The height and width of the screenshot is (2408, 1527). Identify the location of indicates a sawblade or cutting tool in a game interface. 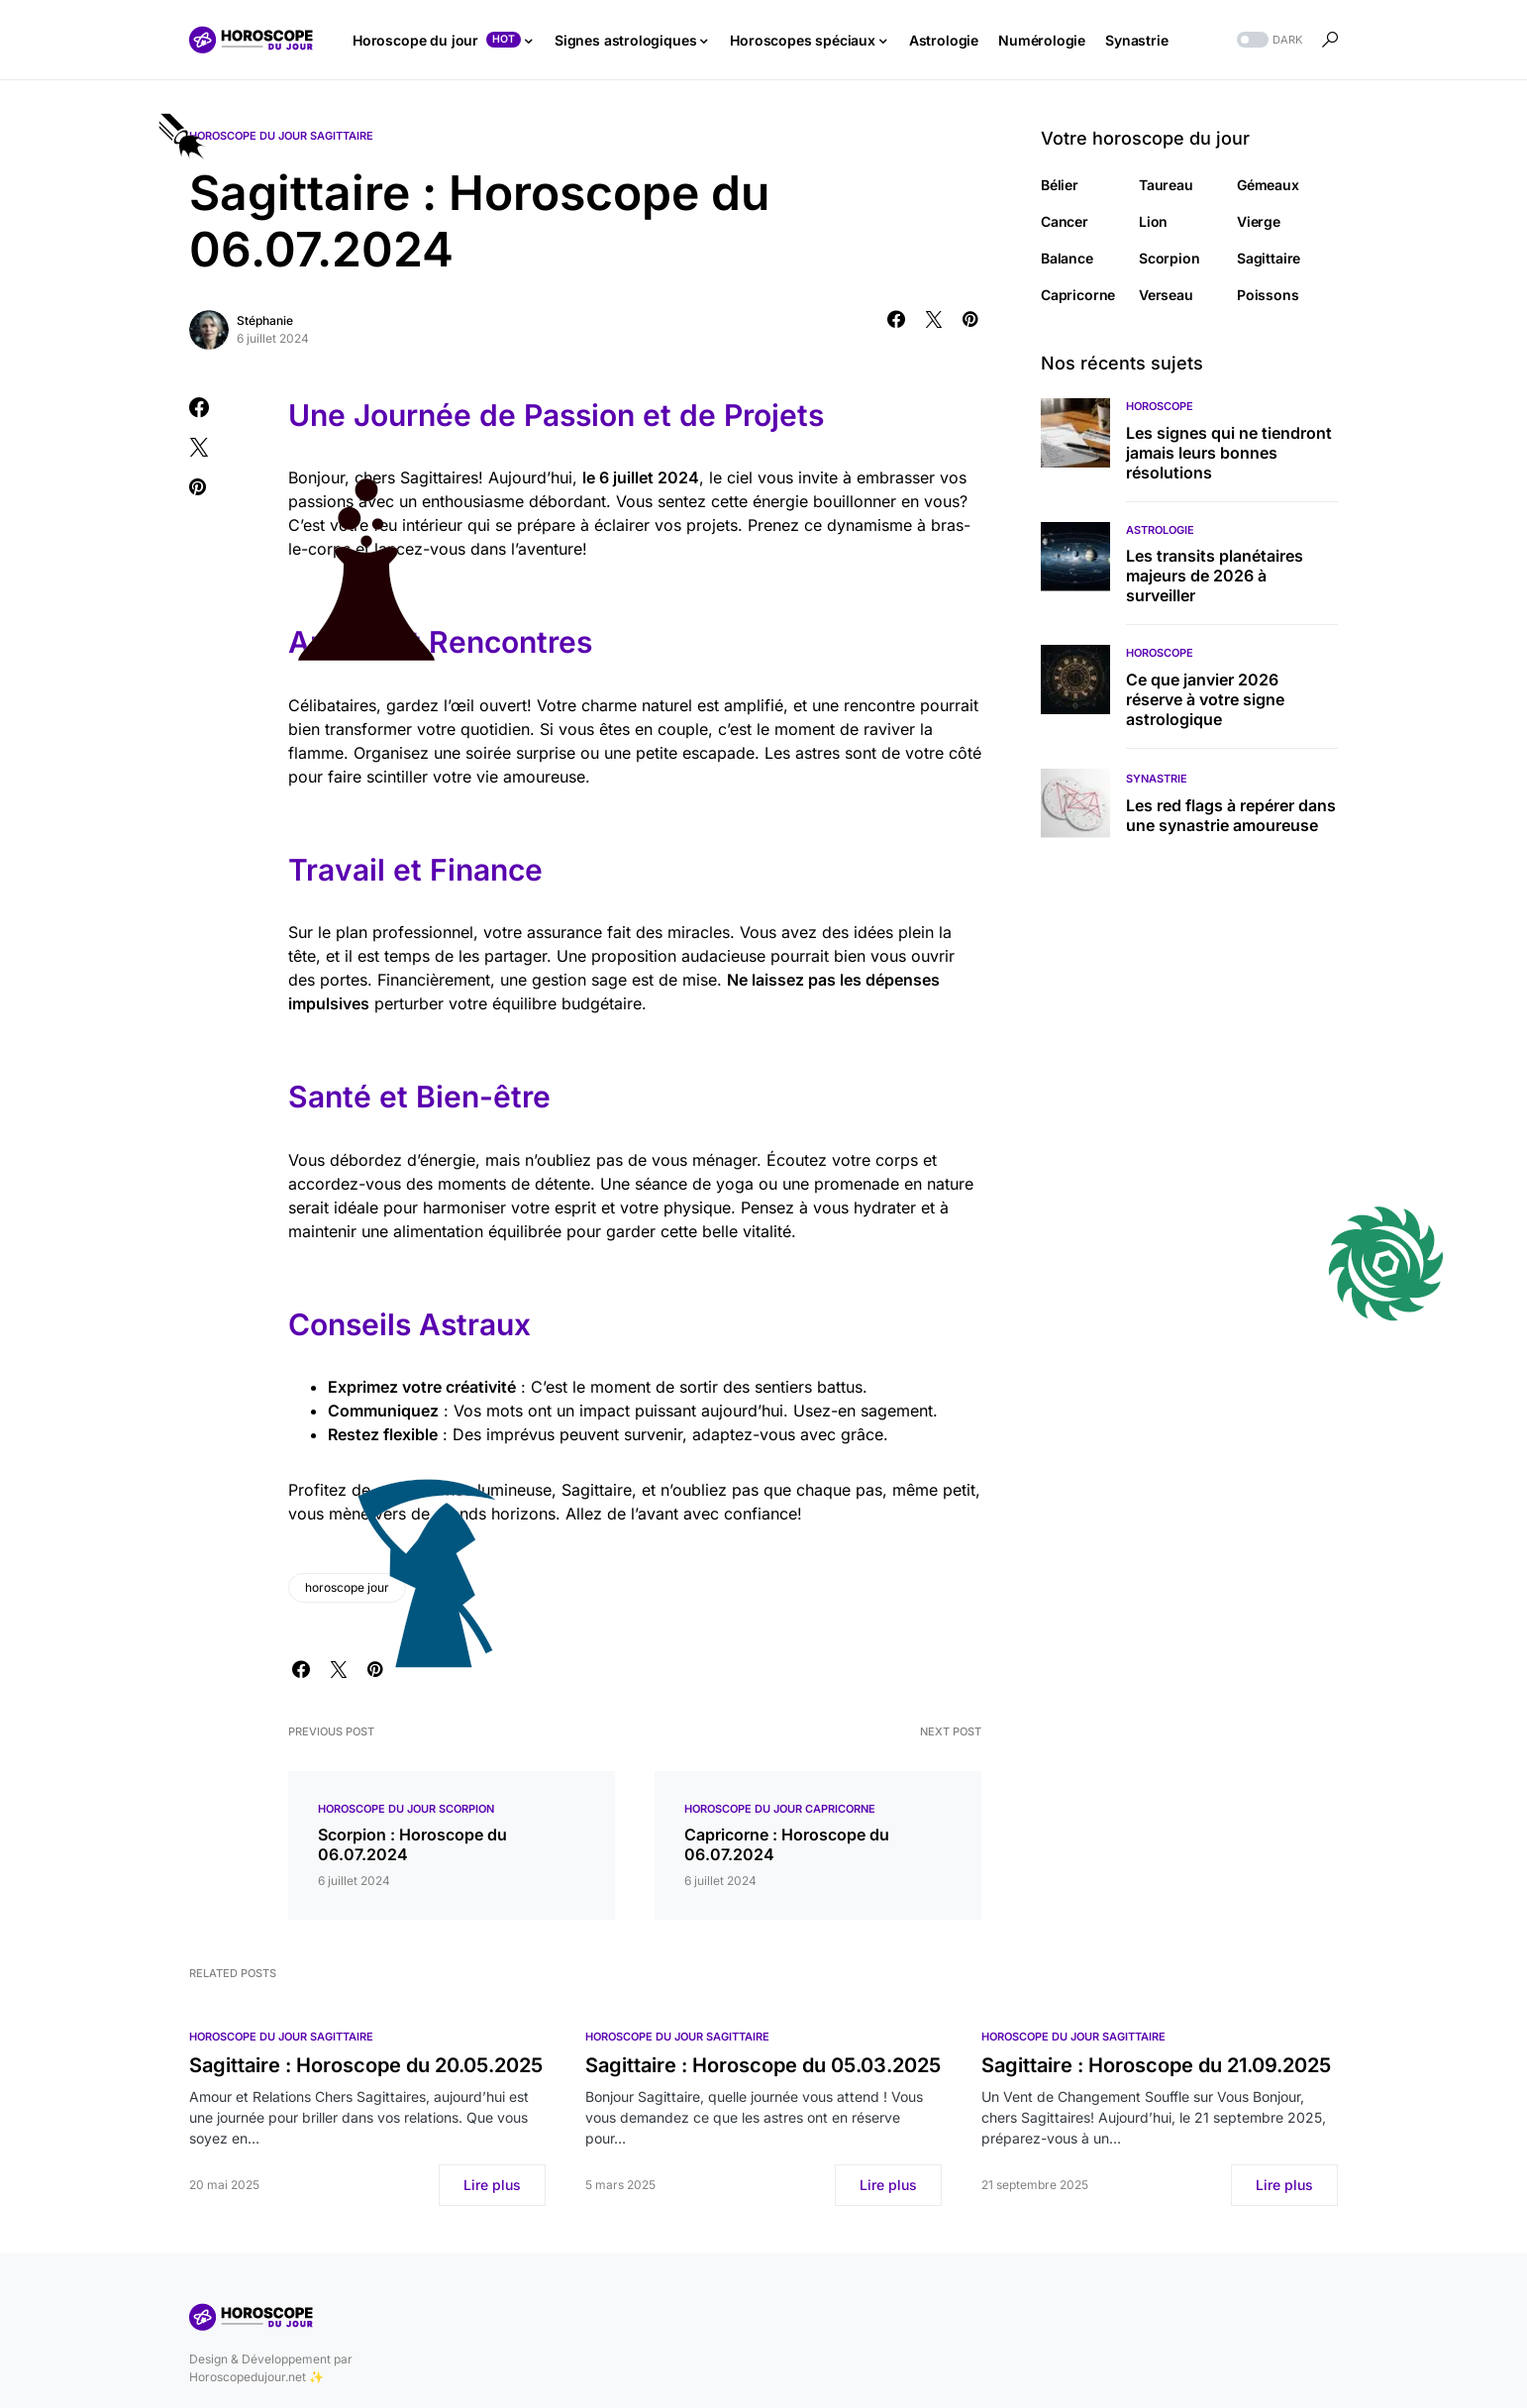
(1385, 1262).